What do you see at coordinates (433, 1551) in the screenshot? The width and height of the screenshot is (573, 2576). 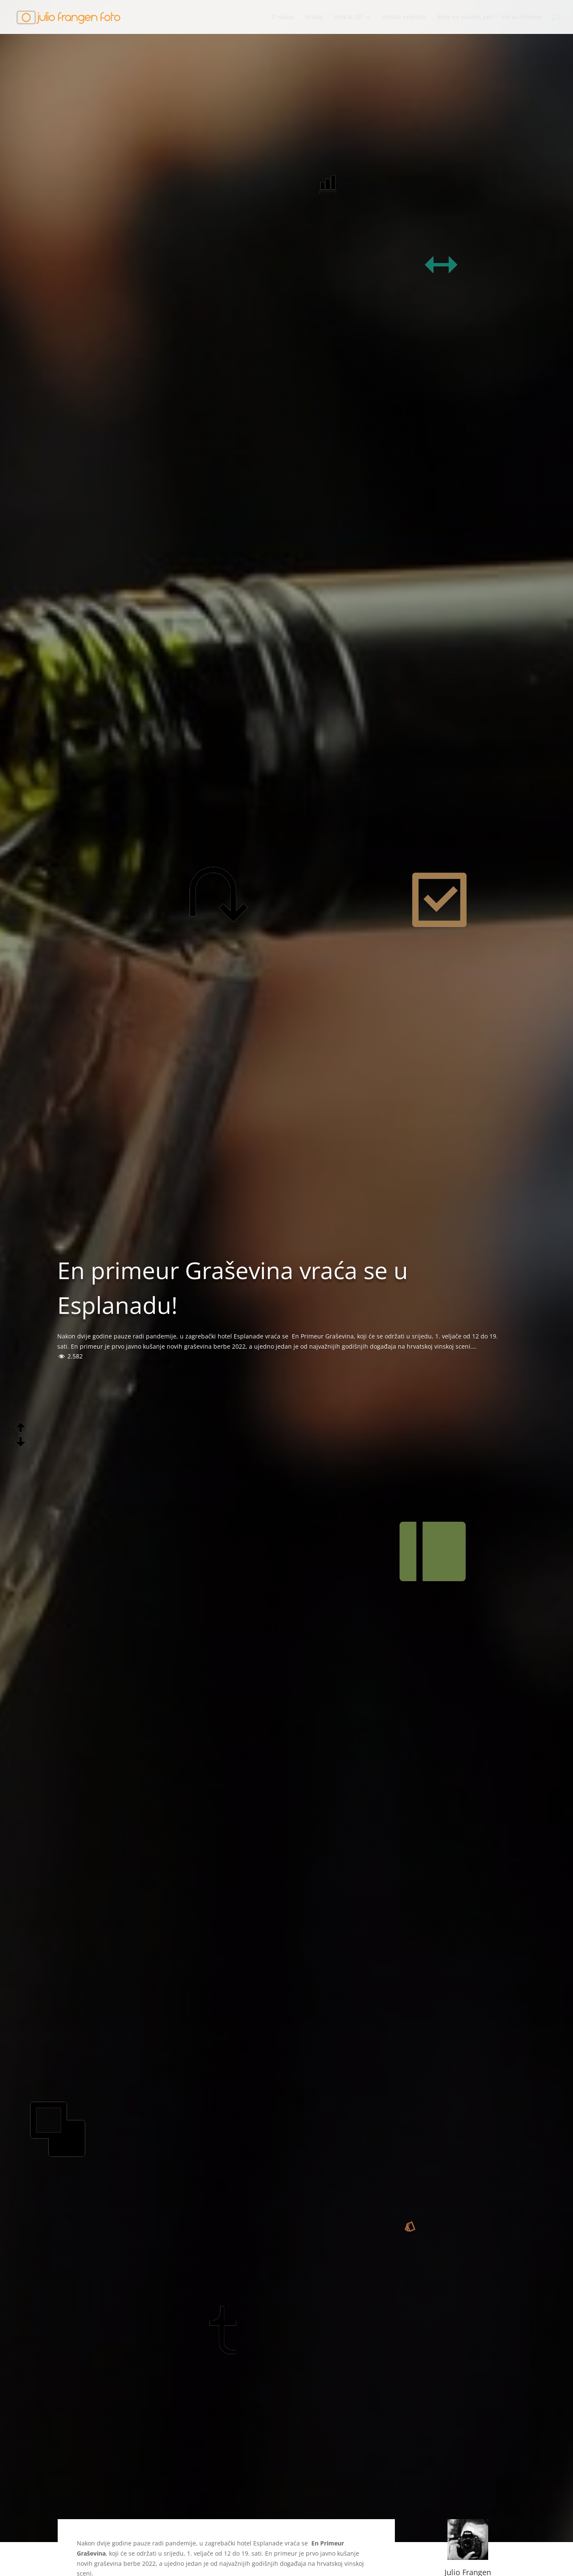 I see `switch to left sidebar layout` at bounding box center [433, 1551].